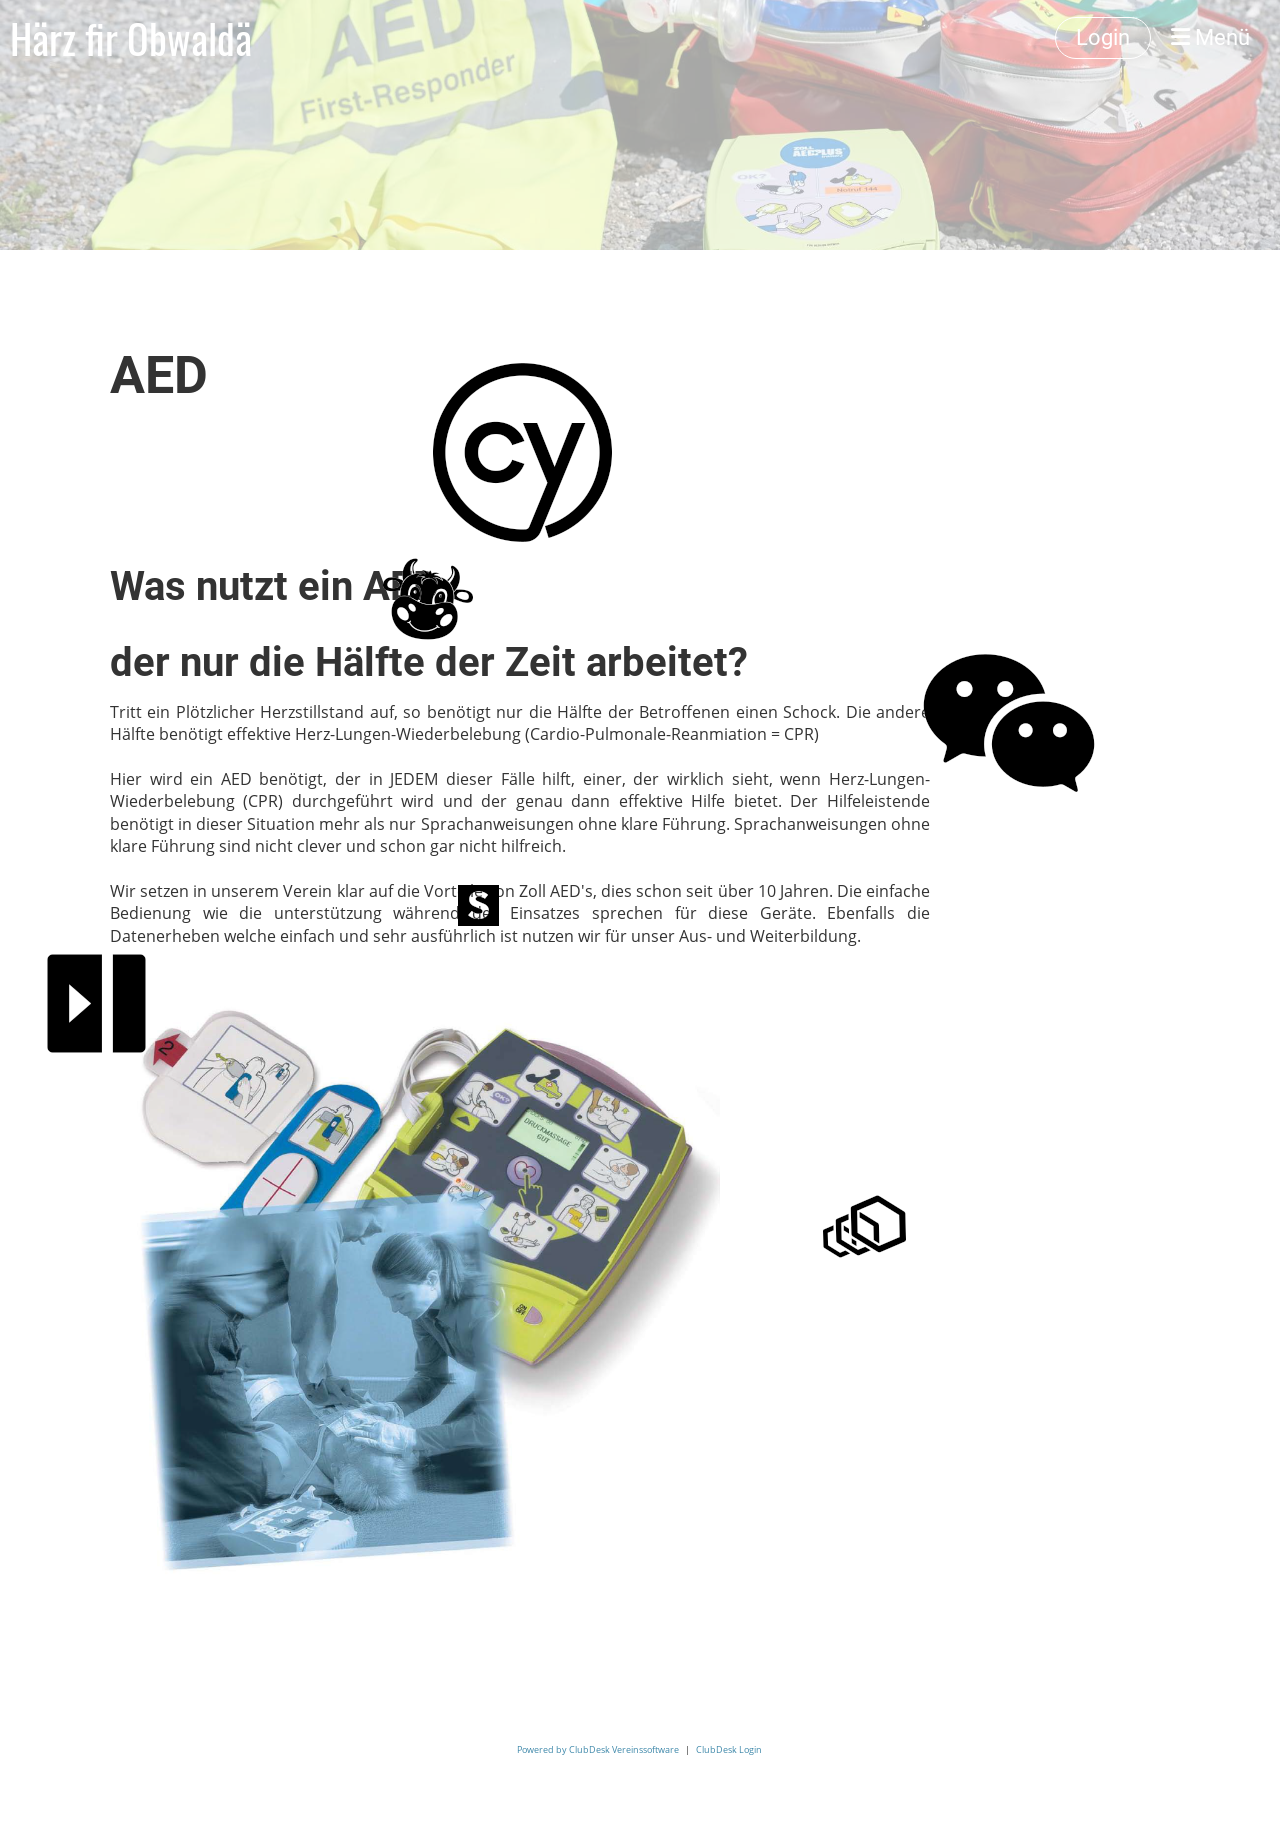 This screenshot has height=1826, width=1280. Describe the element at coordinates (1009, 724) in the screenshot. I see `open wechat messaging app` at that location.